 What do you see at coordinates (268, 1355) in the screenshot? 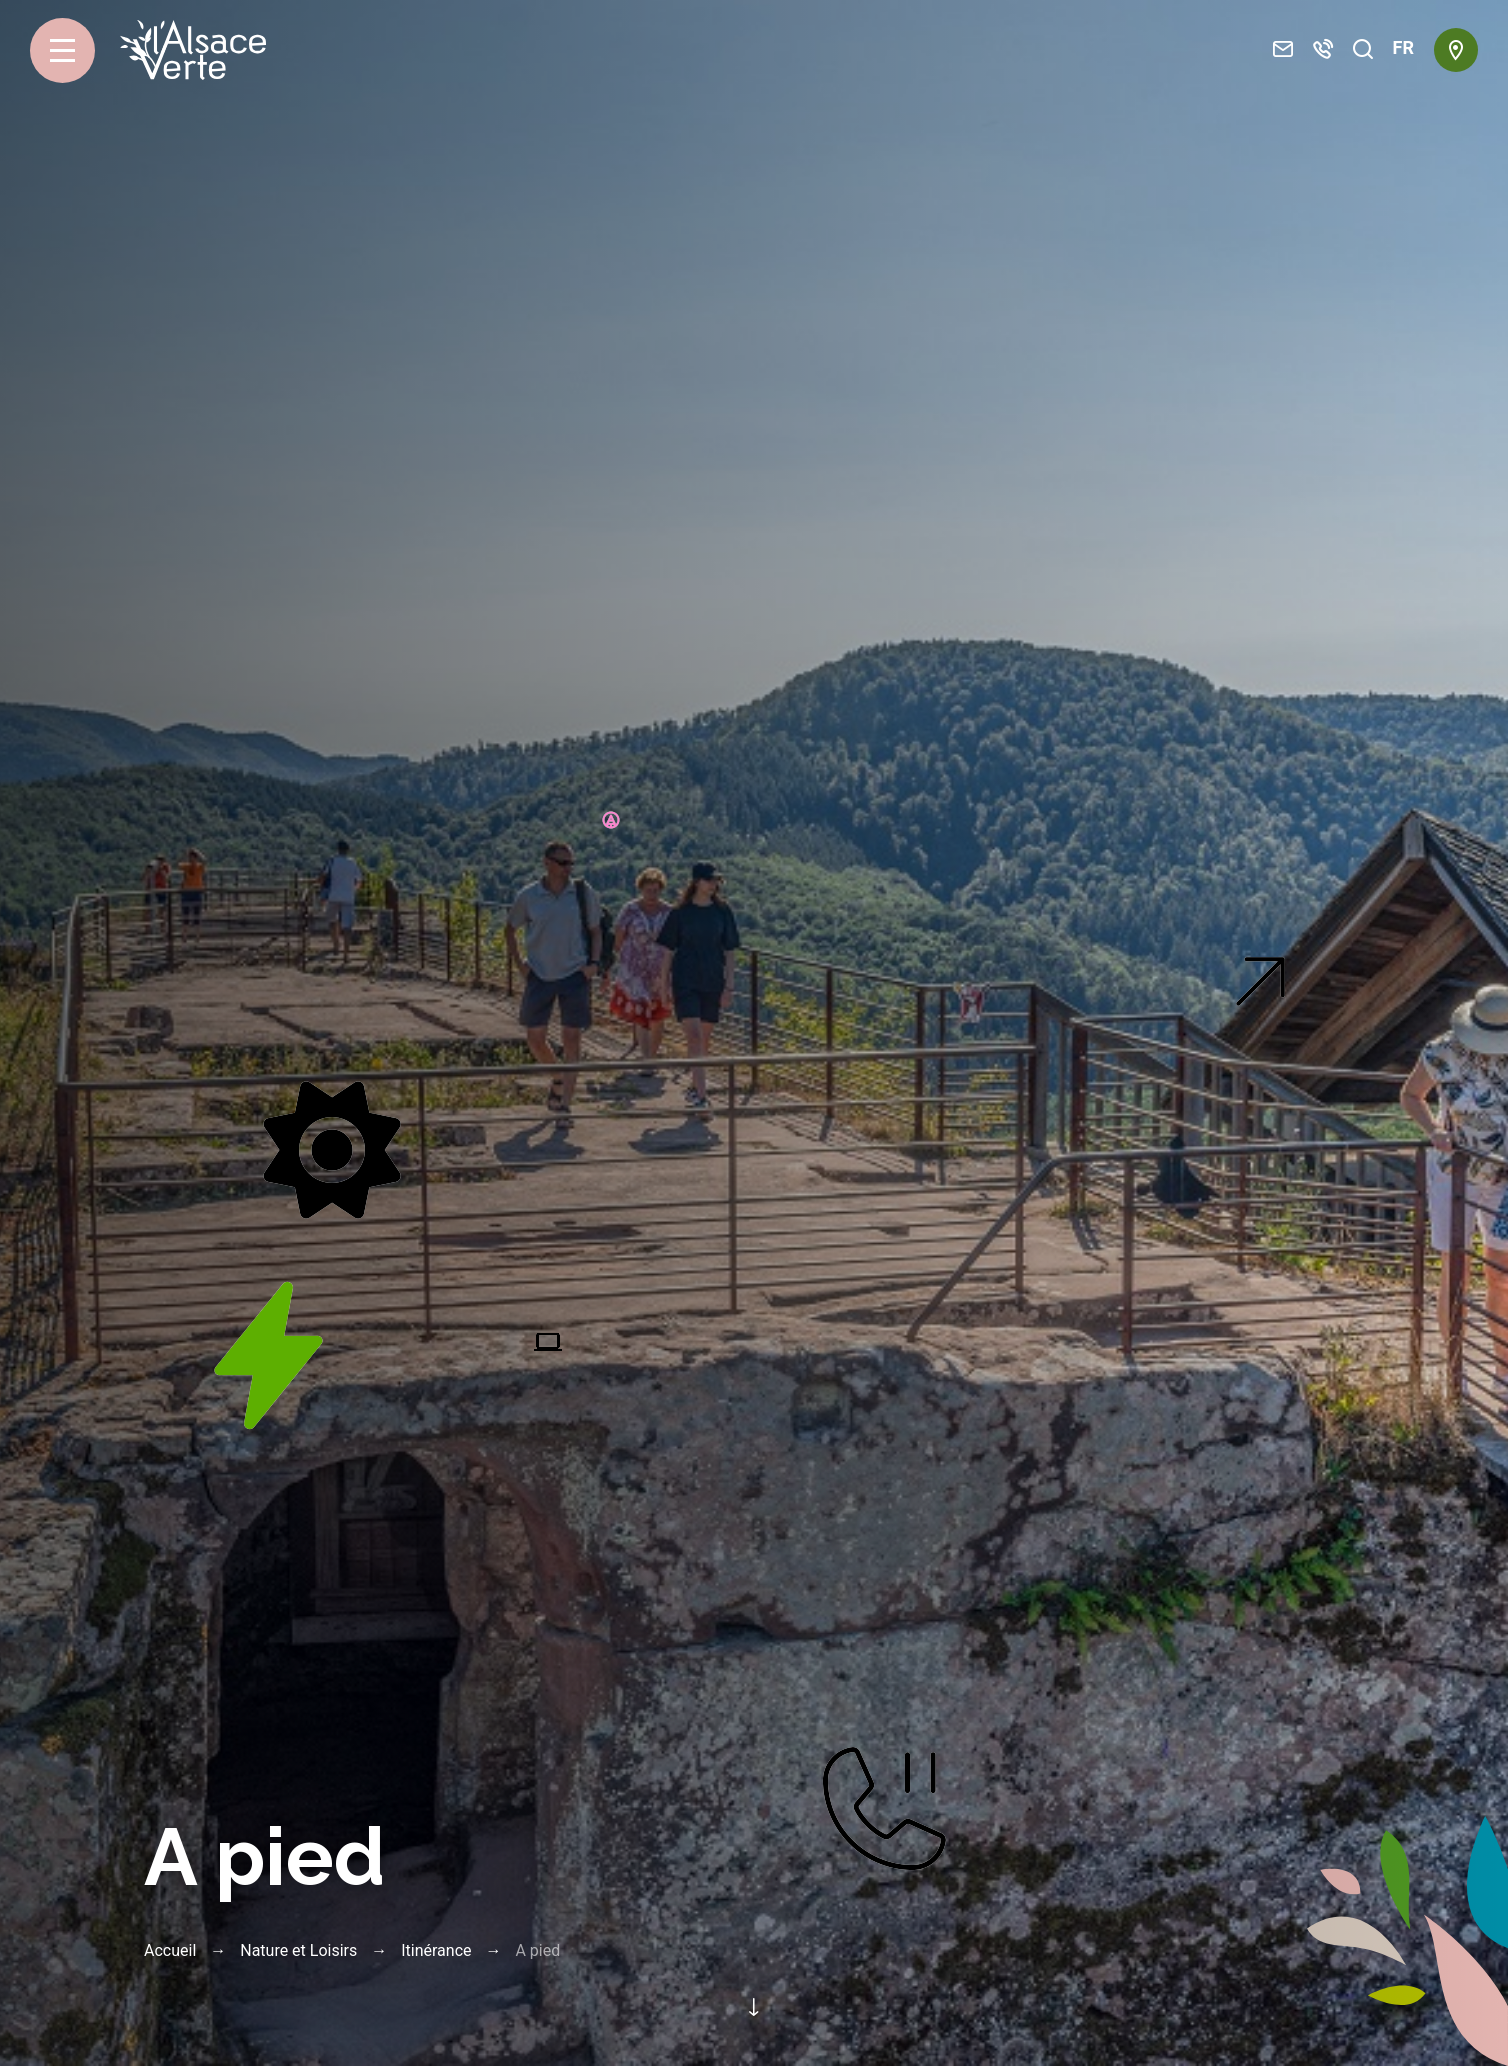
I see `toggle flash on for camera` at bounding box center [268, 1355].